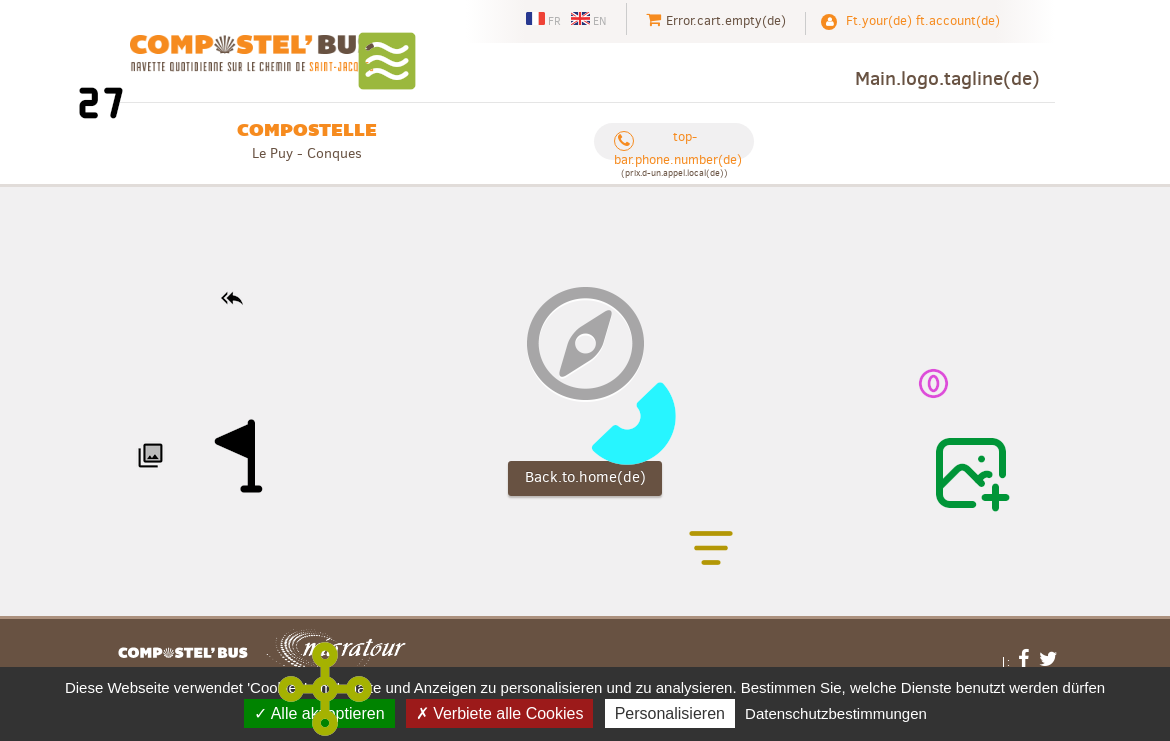 The height and width of the screenshot is (741, 1170). I want to click on filter list or search results, so click(711, 548).